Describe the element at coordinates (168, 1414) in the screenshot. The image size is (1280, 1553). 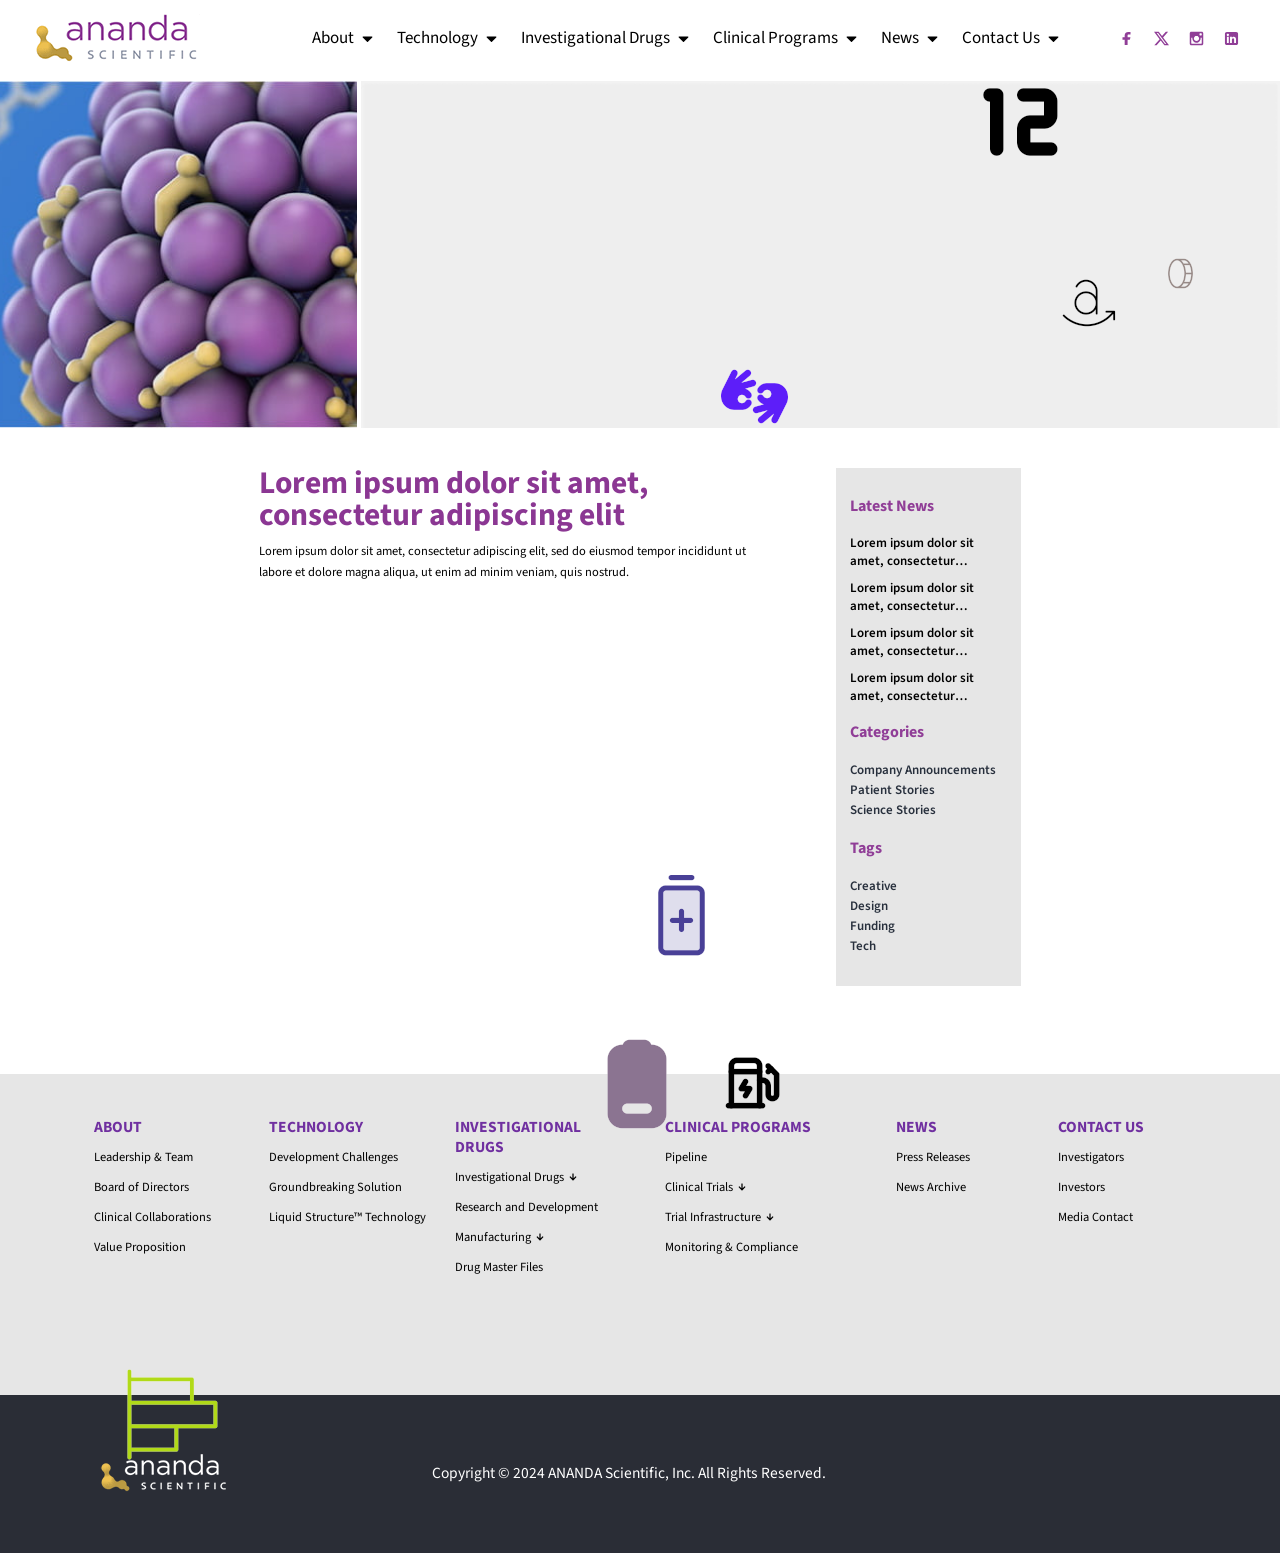
I see `view horizontal bar chart data` at that location.